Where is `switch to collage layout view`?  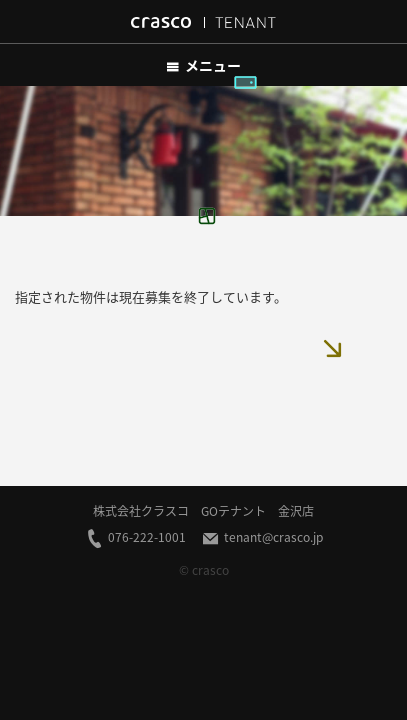
switch to collage layout view is located at coordinates (207, 216).